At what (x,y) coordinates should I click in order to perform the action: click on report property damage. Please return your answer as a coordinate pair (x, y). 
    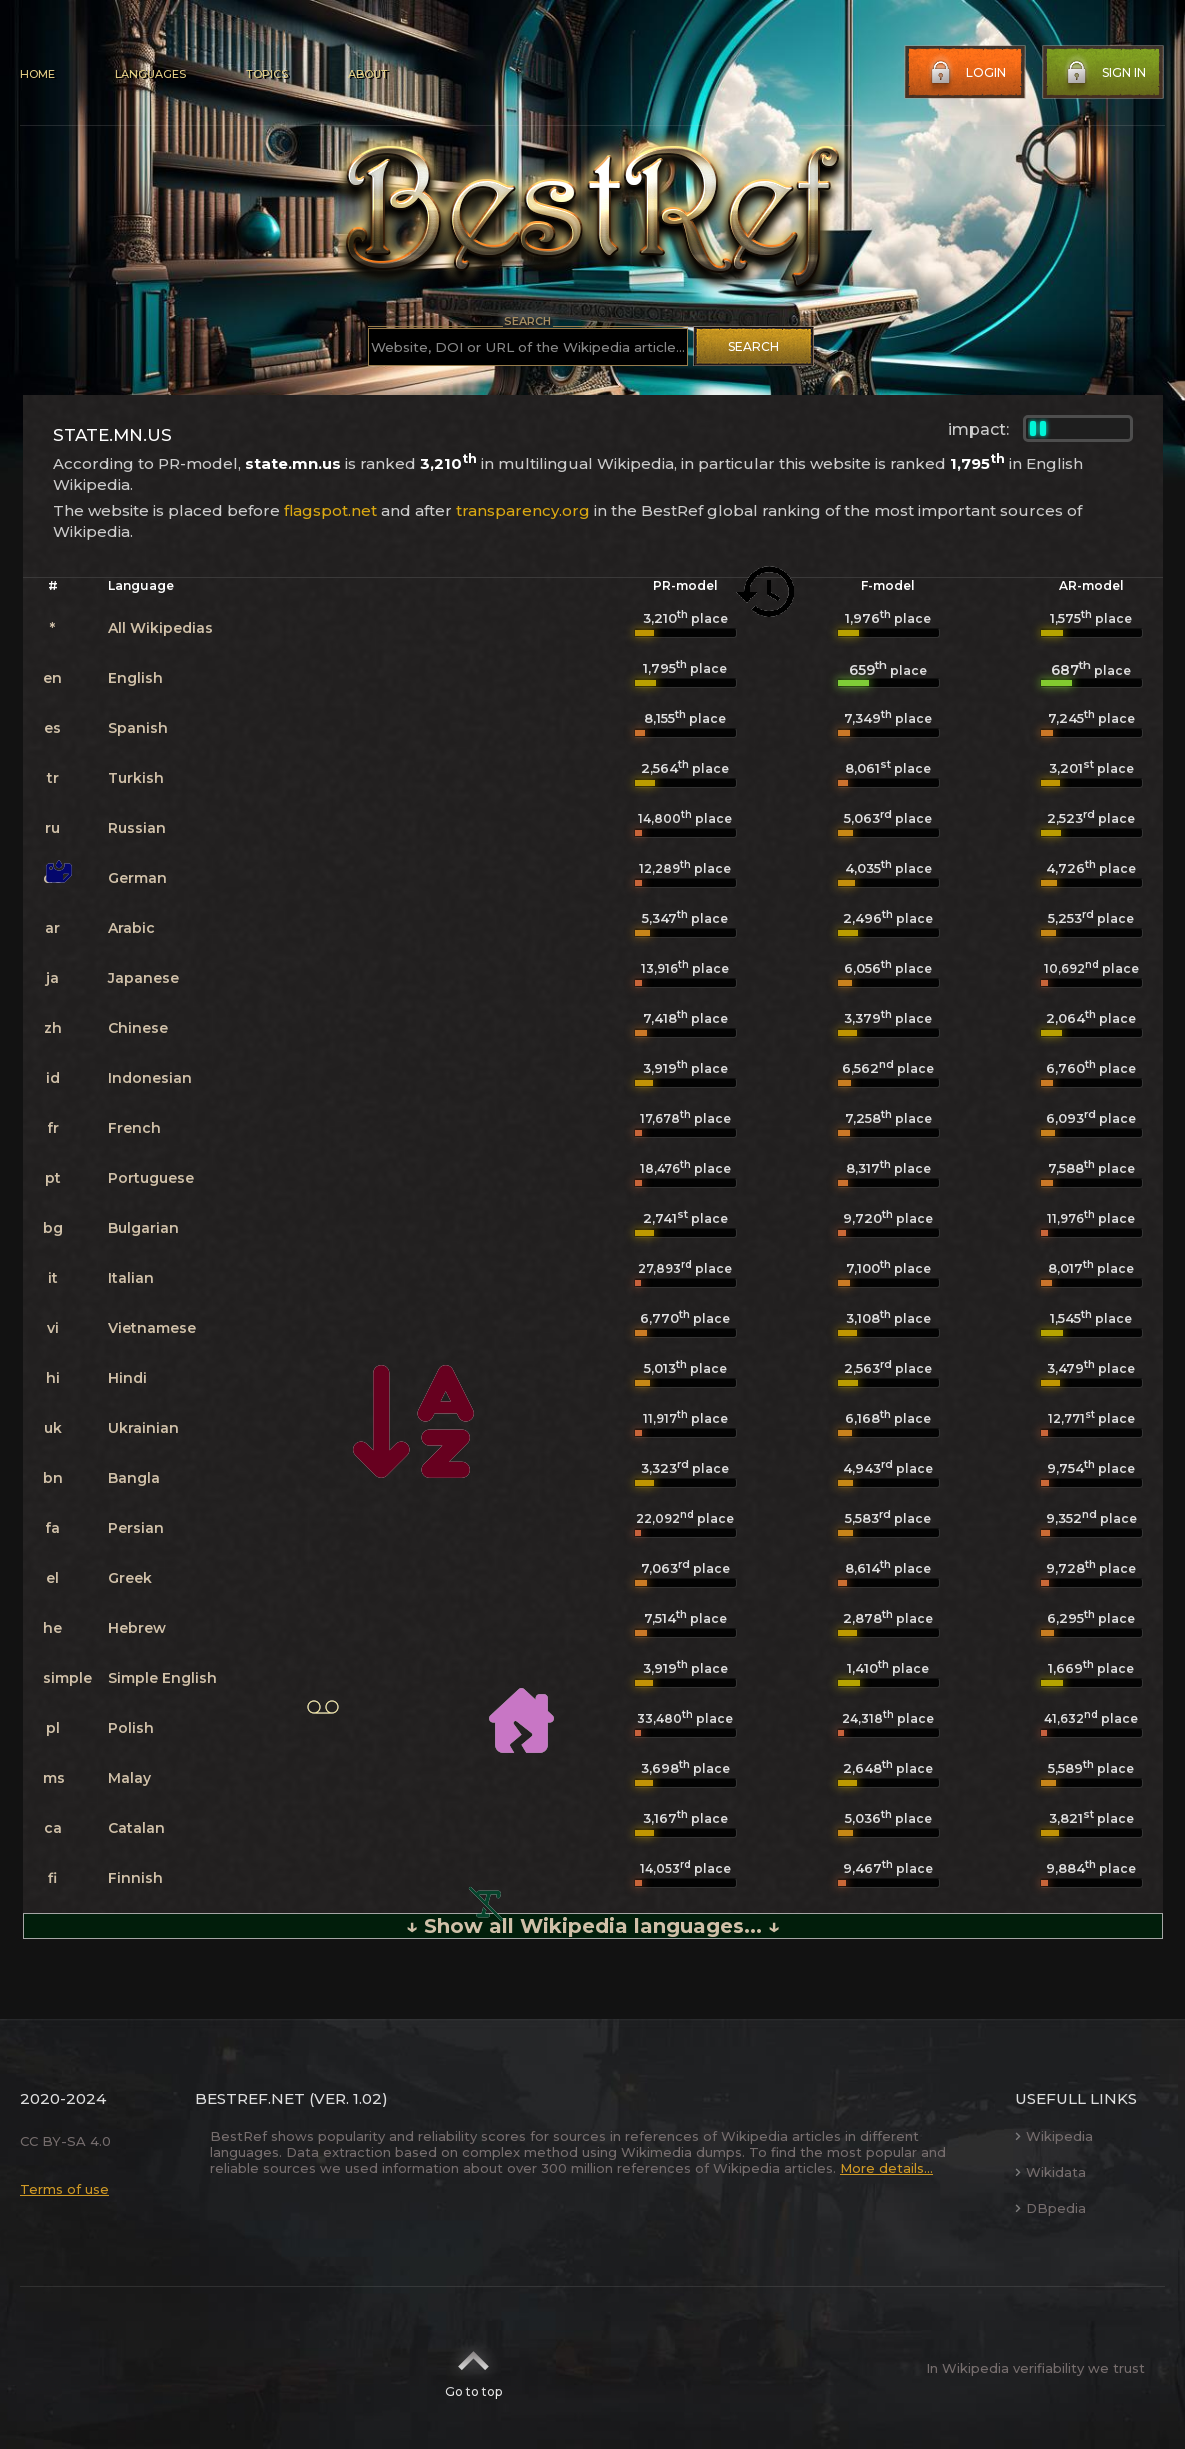
    Looking at the image, I should click on (521, 1720).